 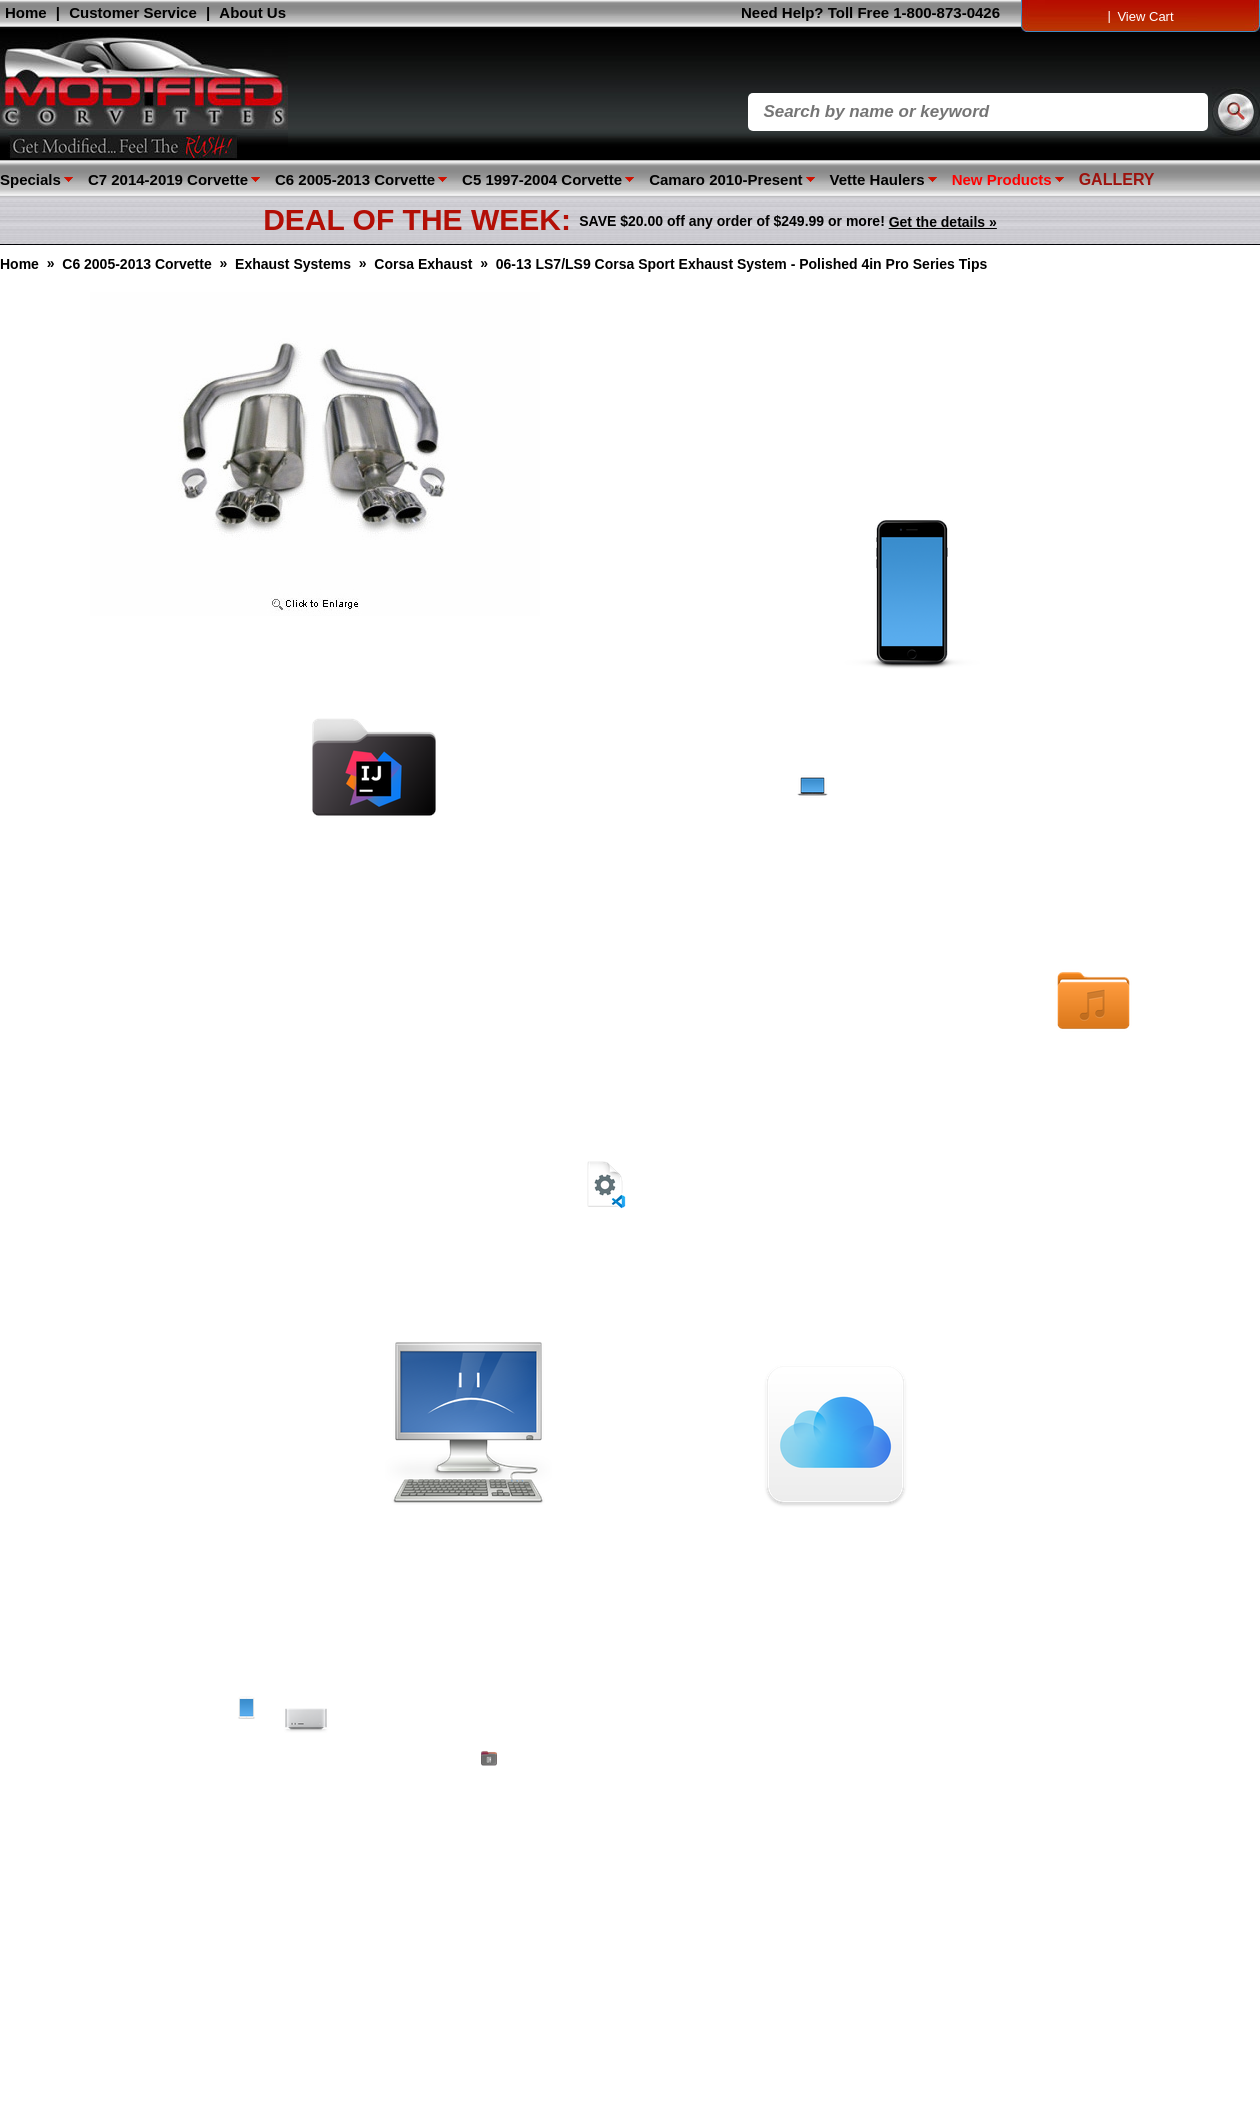 I want to click on access your templates folder, so click(x=489, y=1758).